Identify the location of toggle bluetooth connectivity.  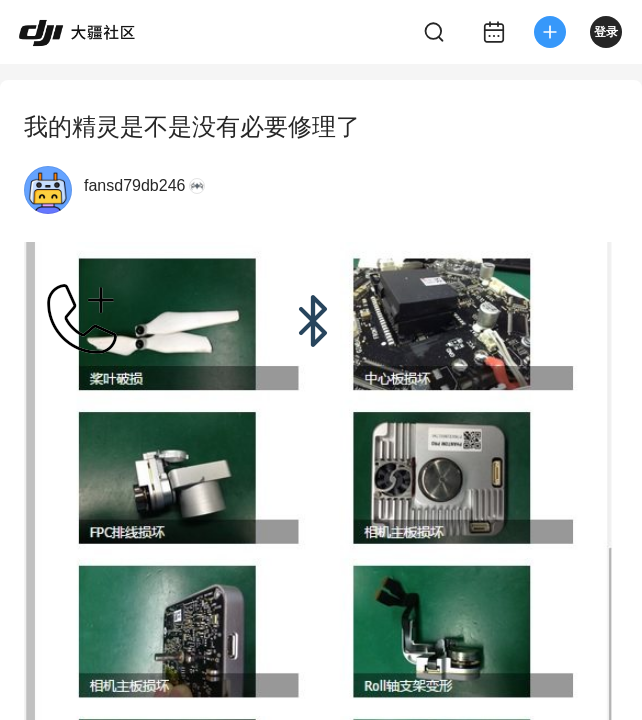
(313, 321).